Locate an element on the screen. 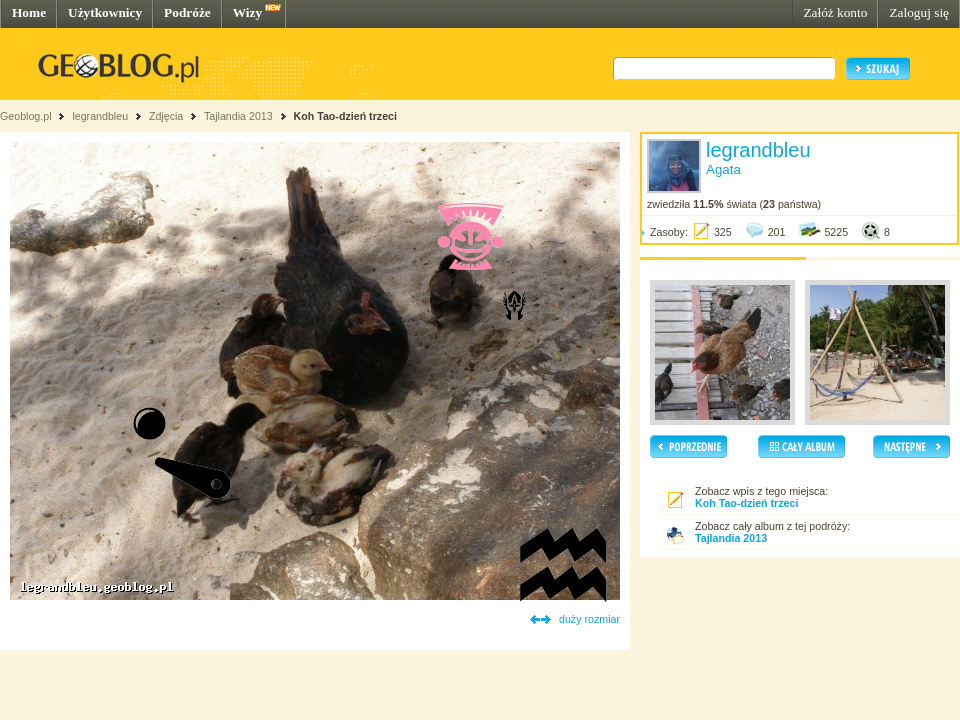 The width and height of the screenshot is (960, 720). select elf or elven character class is located at coordinates (514, 305).